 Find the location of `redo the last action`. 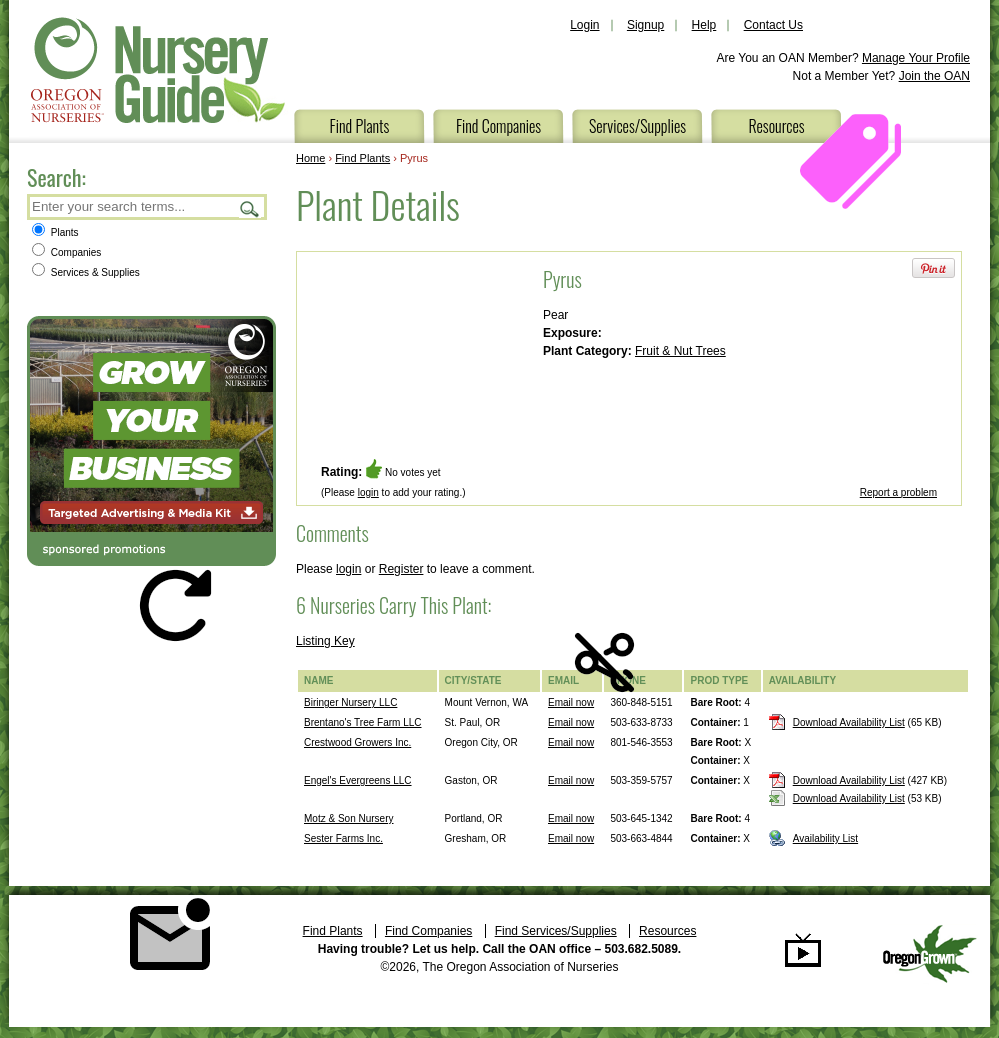

redo the last action is located at coordinates (175, 605).